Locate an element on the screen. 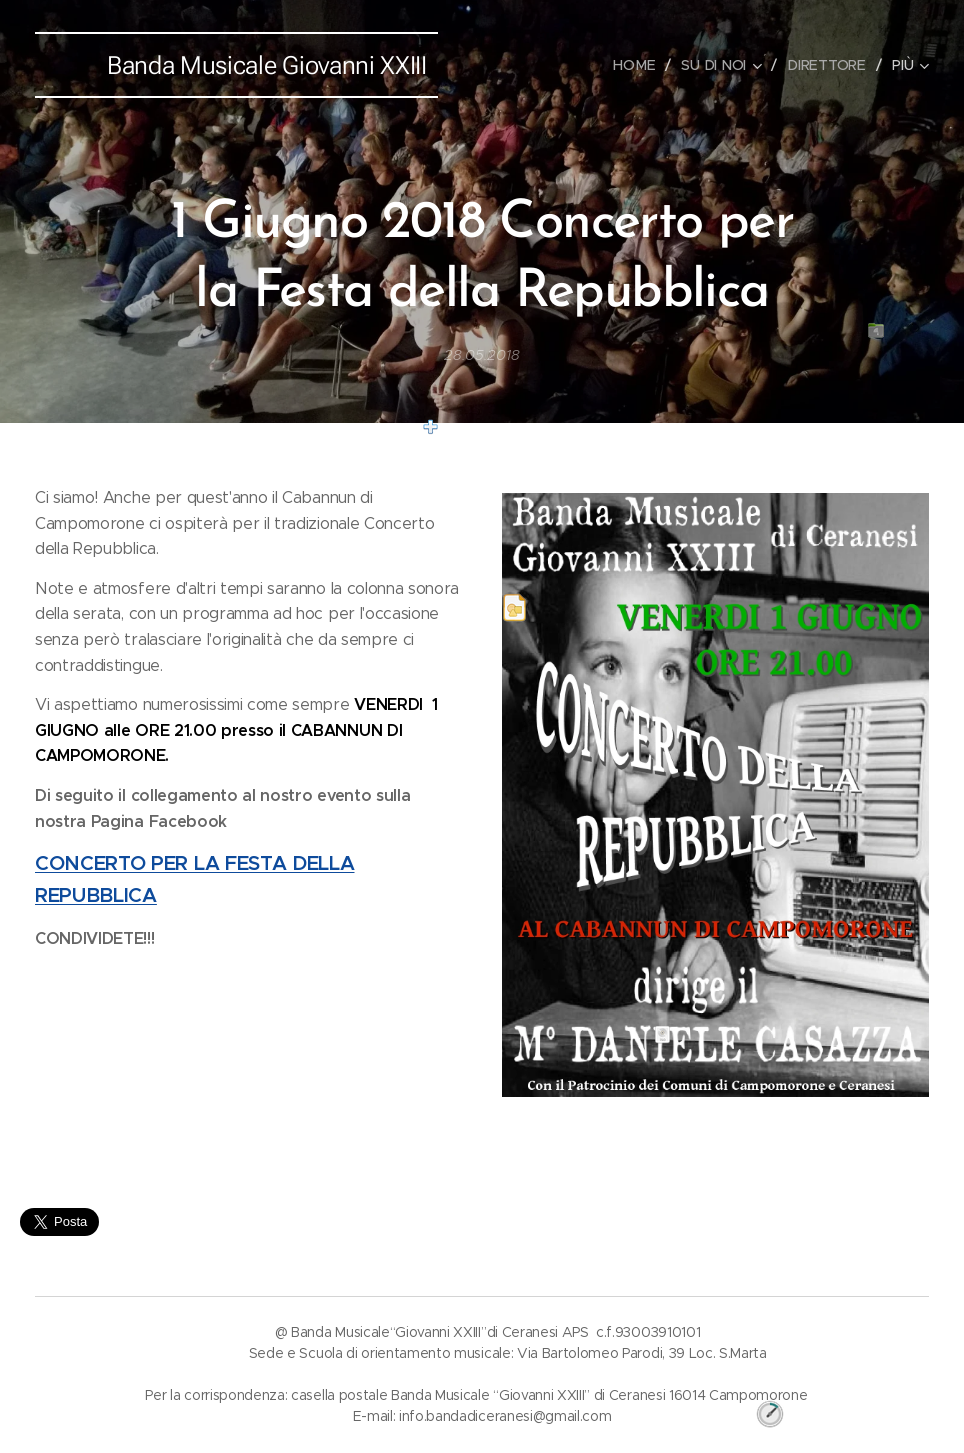 This screenshot has height=1453, width=964. open insync cloud sync folder is located at coordinates (876, 330).